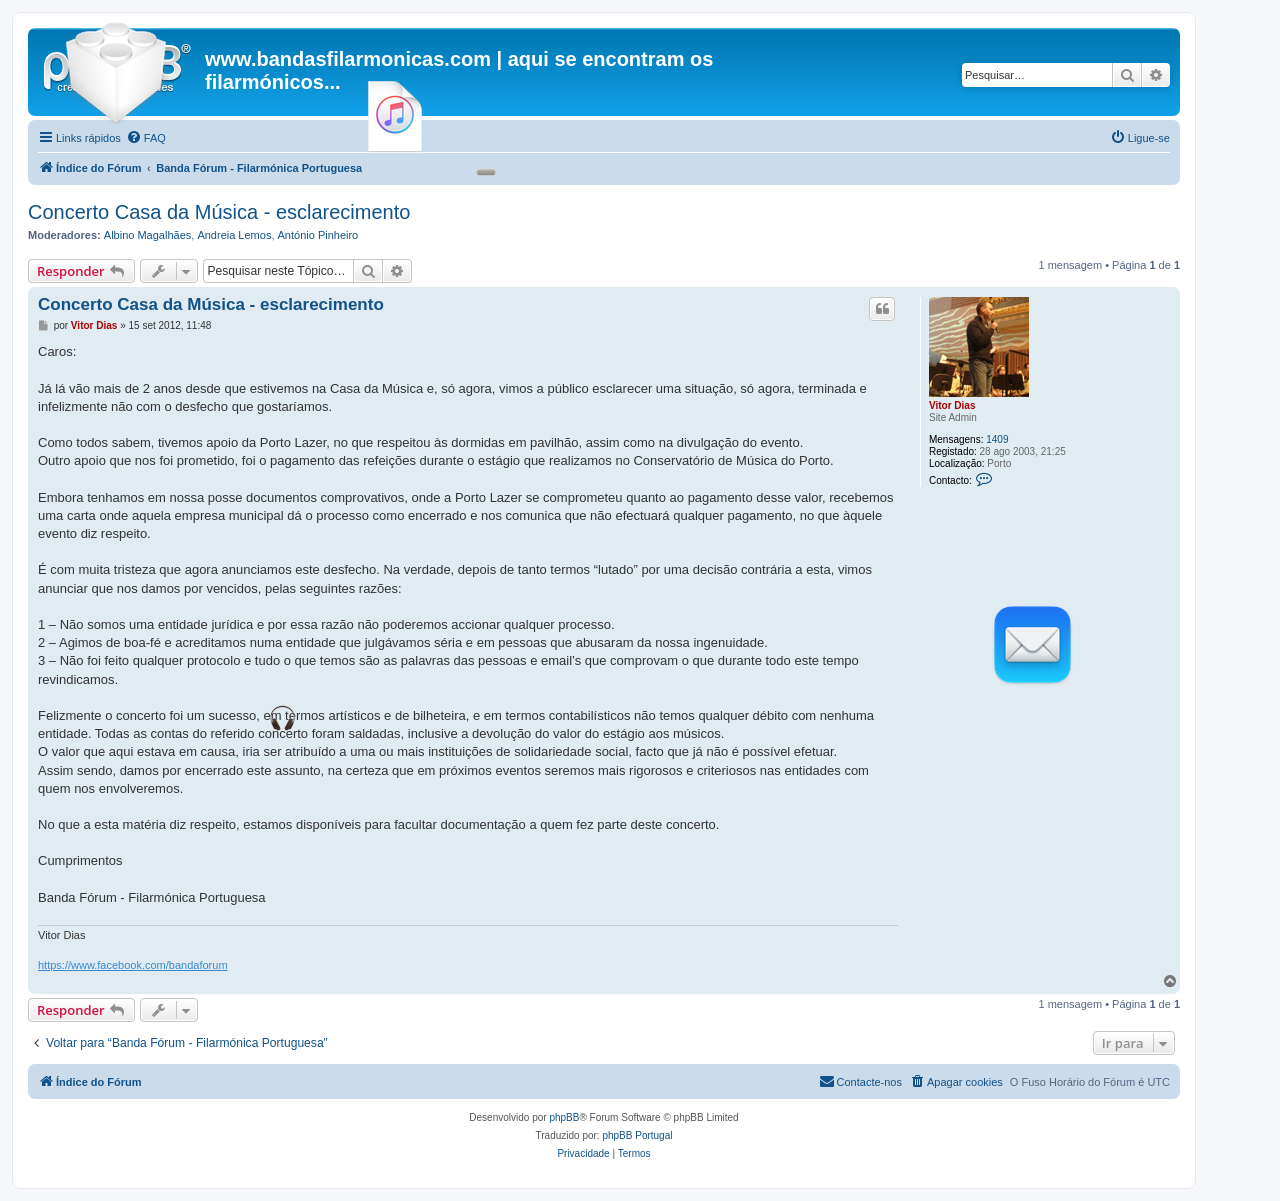  What do you see at coordinates (486, 172) in the screenshot?
I see `bluetooth speaker device detected` at bounding box center [486, 172].